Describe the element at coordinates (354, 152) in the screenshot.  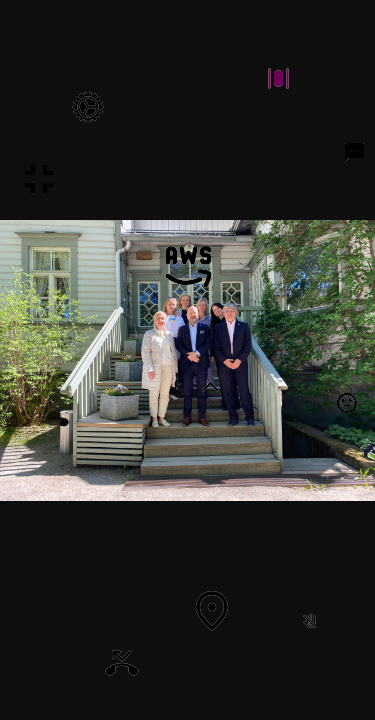
I see `open text messages` at that location.